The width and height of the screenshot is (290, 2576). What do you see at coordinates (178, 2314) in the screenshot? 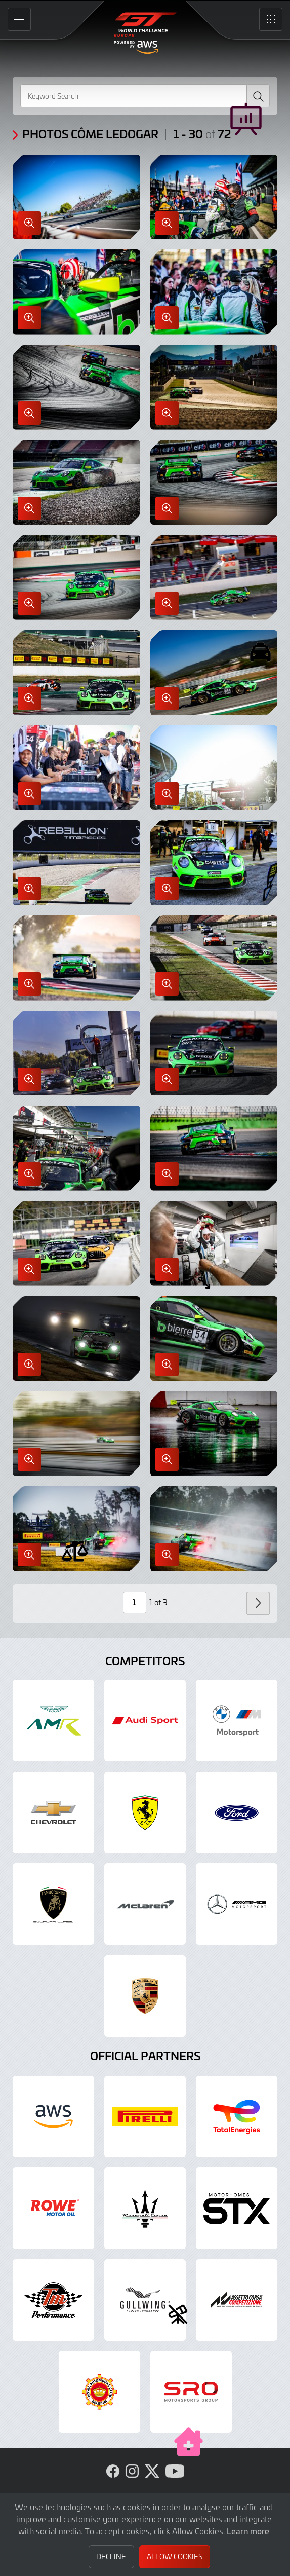
I see `telescope feature disabled or unavailable` at bounding box center [178, 2314].